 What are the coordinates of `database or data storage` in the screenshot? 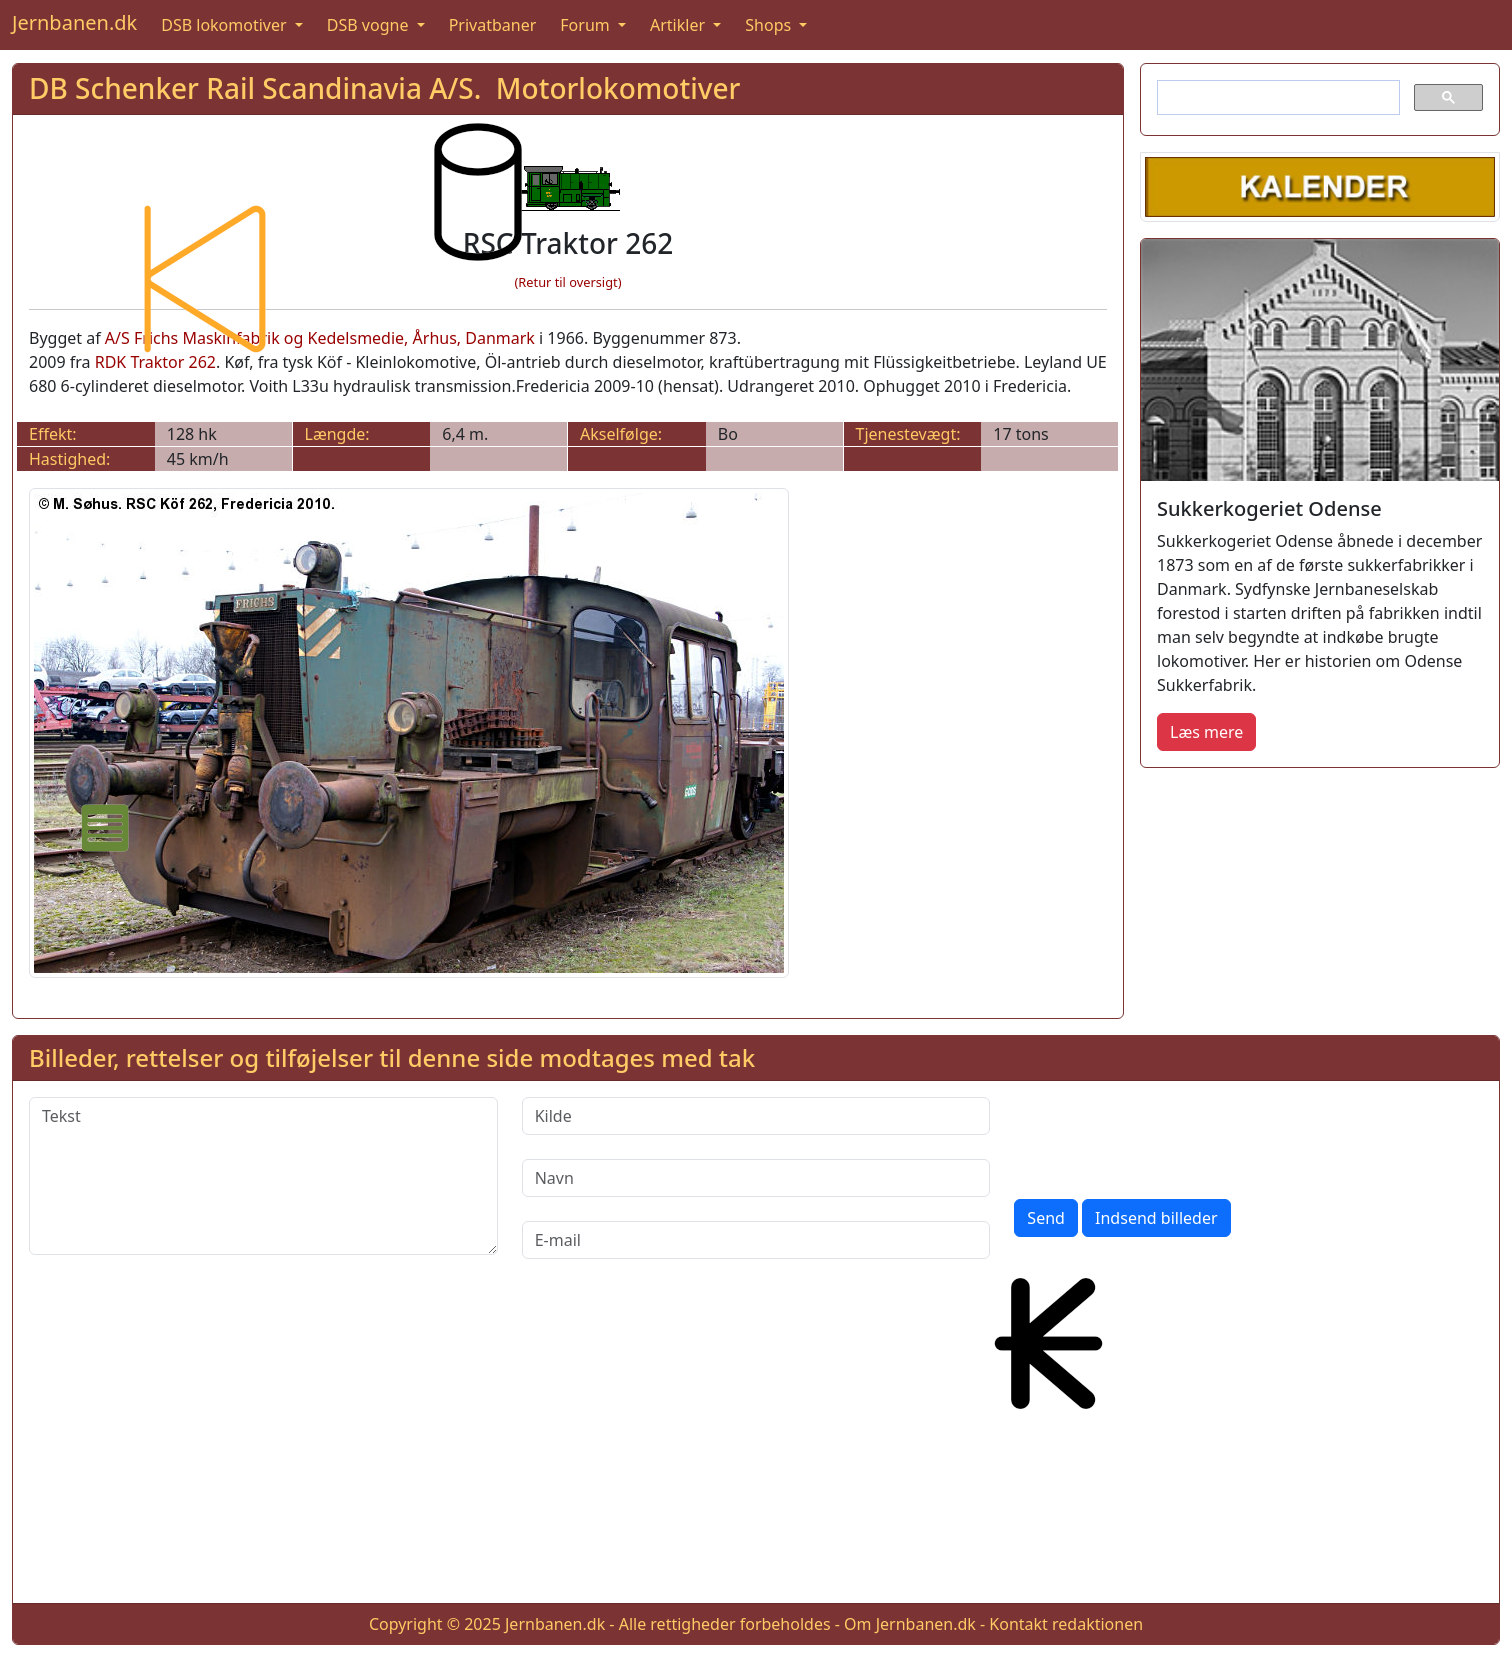 It's located at (478, 192).